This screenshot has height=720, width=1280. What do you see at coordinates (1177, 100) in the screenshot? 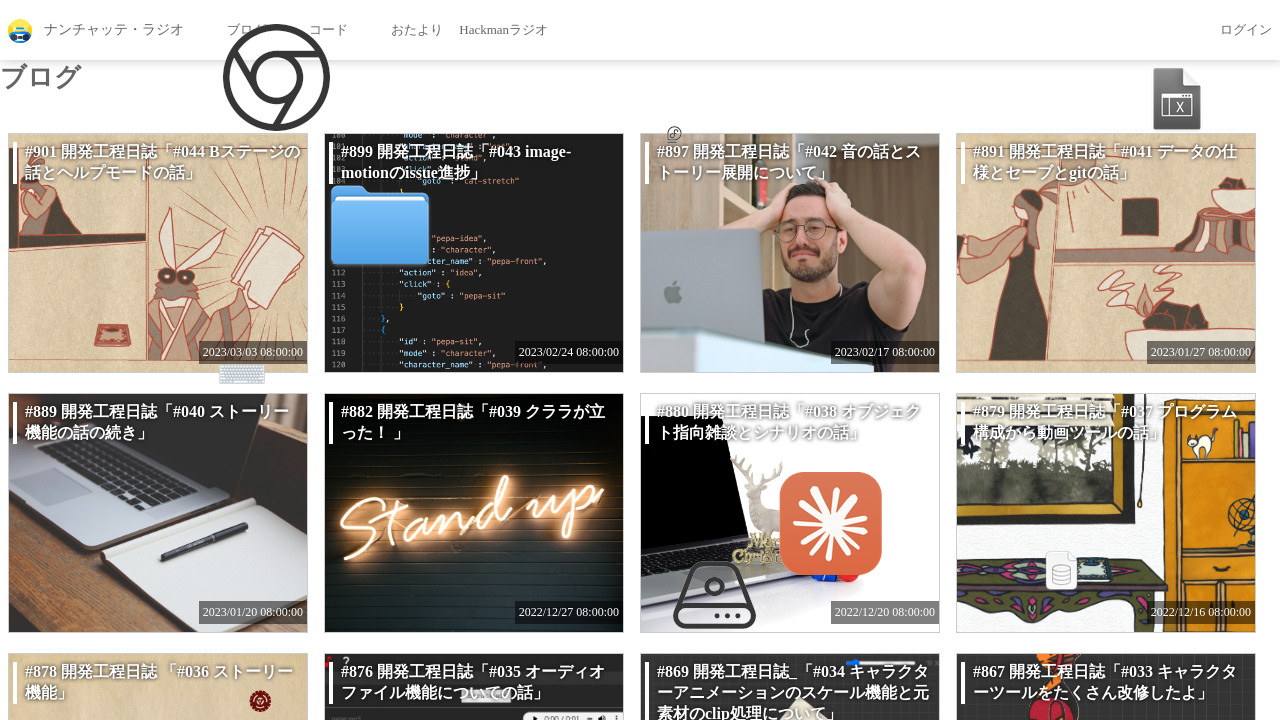
I see `a macbinary file type indicator` at bounding box center [1177, 100].